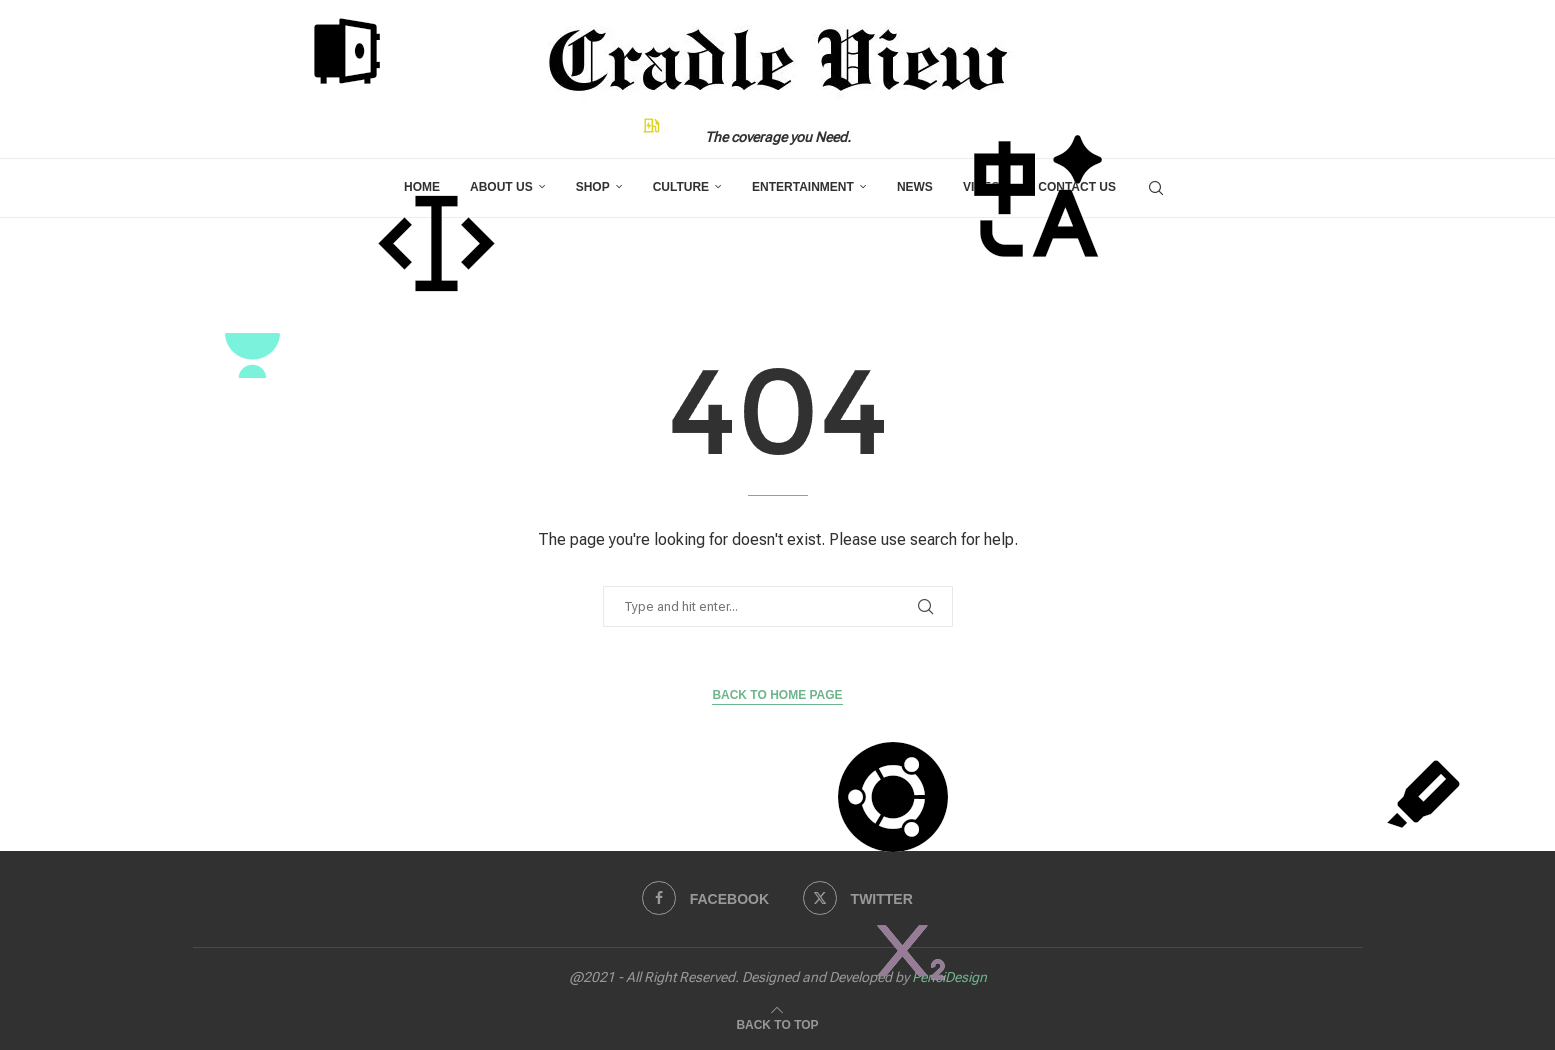 The width and height of the screenshot is (1555, 1050). What do you see at coordinates (893, 797) in the screenshot?
I see `launch ubuntu operating system` at bounding box center [893, 797].